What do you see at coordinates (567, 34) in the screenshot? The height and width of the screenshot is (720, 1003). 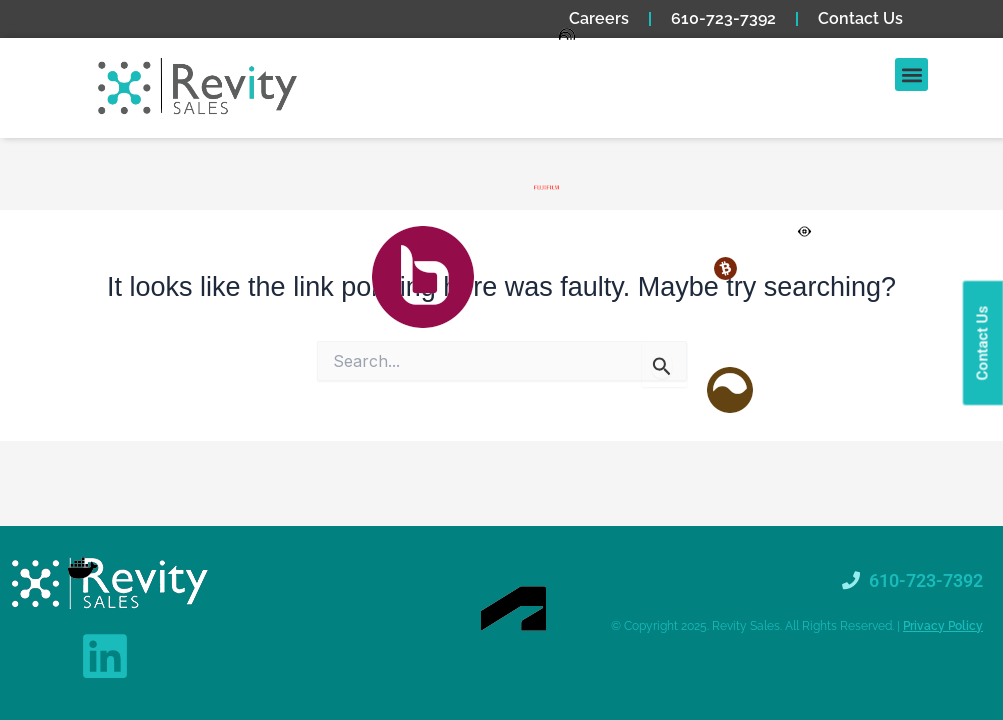 I see `open NotebookLM app` at bounding box center [567, 34].